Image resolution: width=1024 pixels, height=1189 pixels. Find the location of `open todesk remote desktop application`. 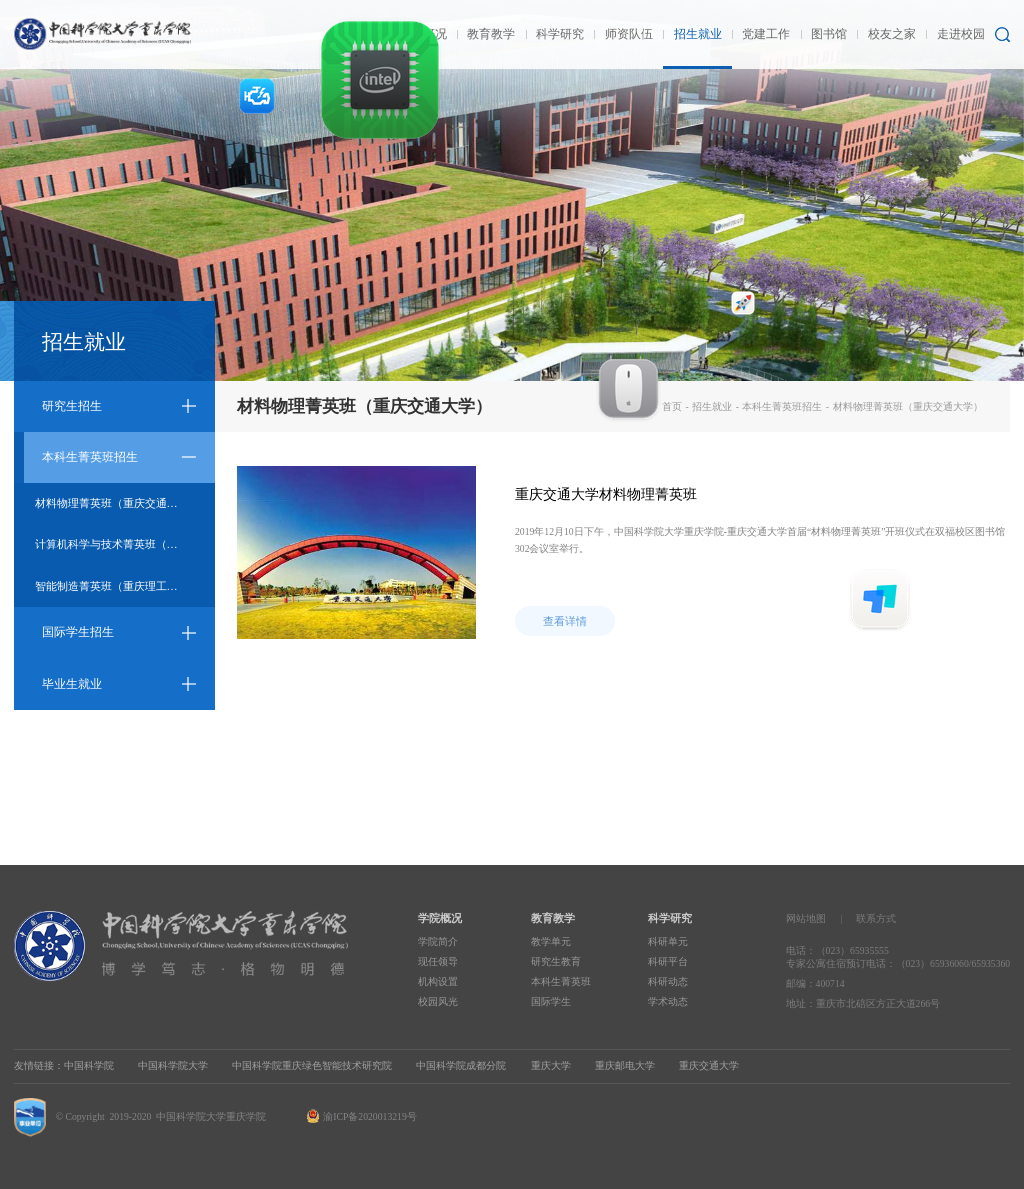

open todesk remote desktop application is located at coordinates (880, 599).